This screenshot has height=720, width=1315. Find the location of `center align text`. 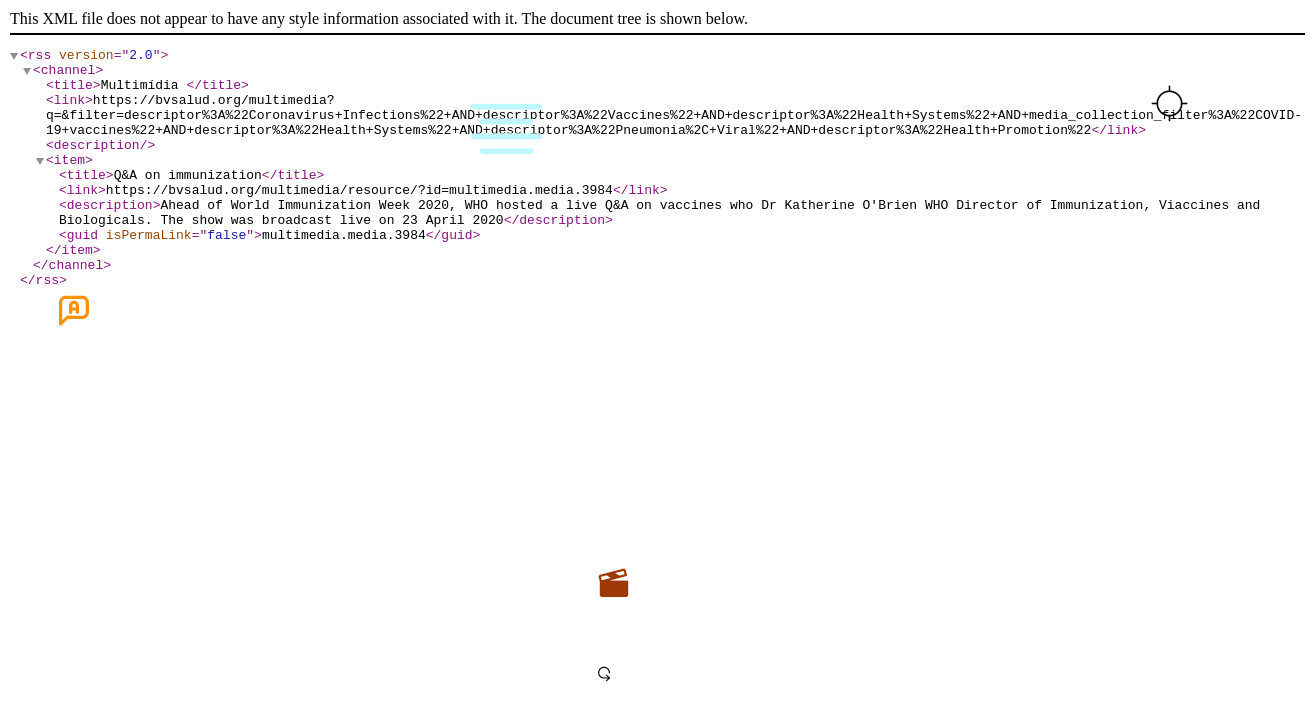

center align text is located at coordinates (506, 130).